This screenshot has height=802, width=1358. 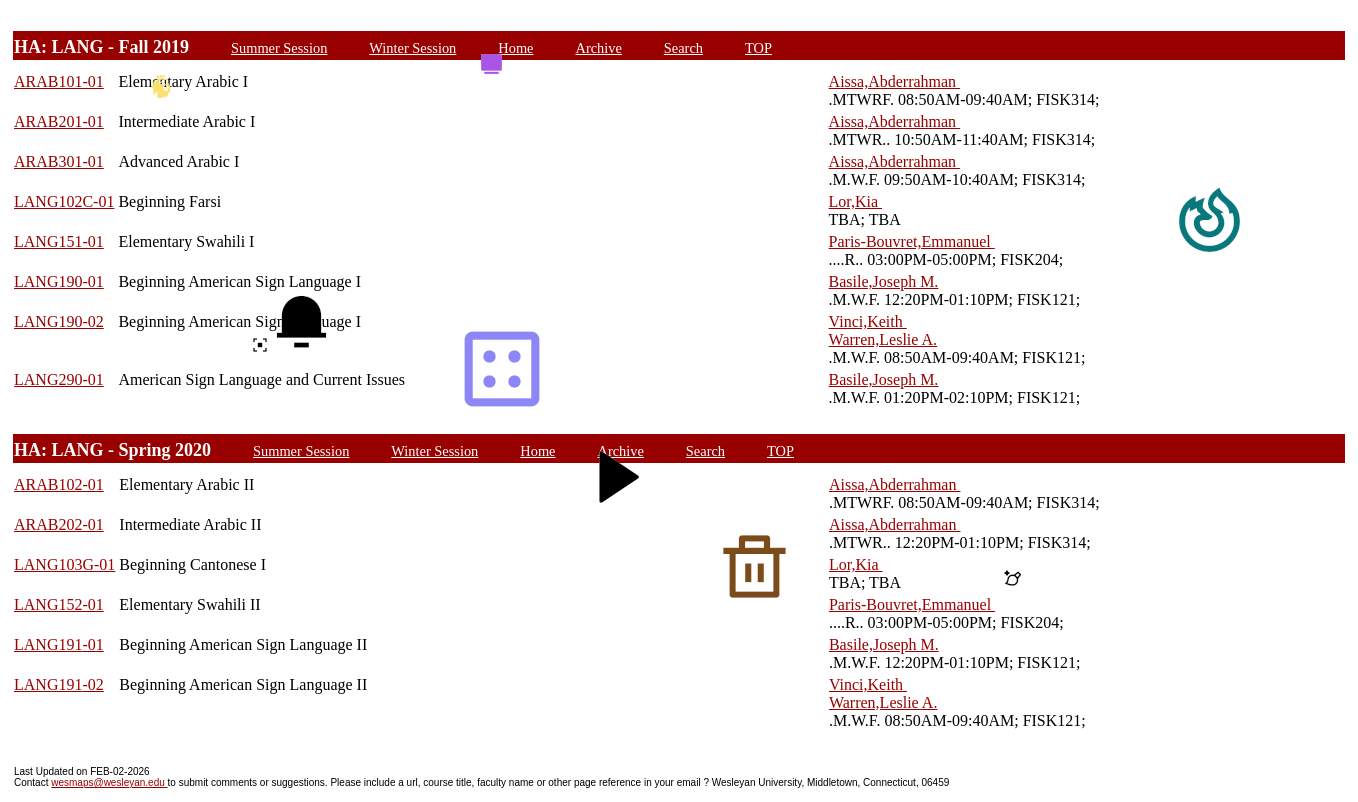 I want to click on open Firefox browser, so click(x=1209, y=221).